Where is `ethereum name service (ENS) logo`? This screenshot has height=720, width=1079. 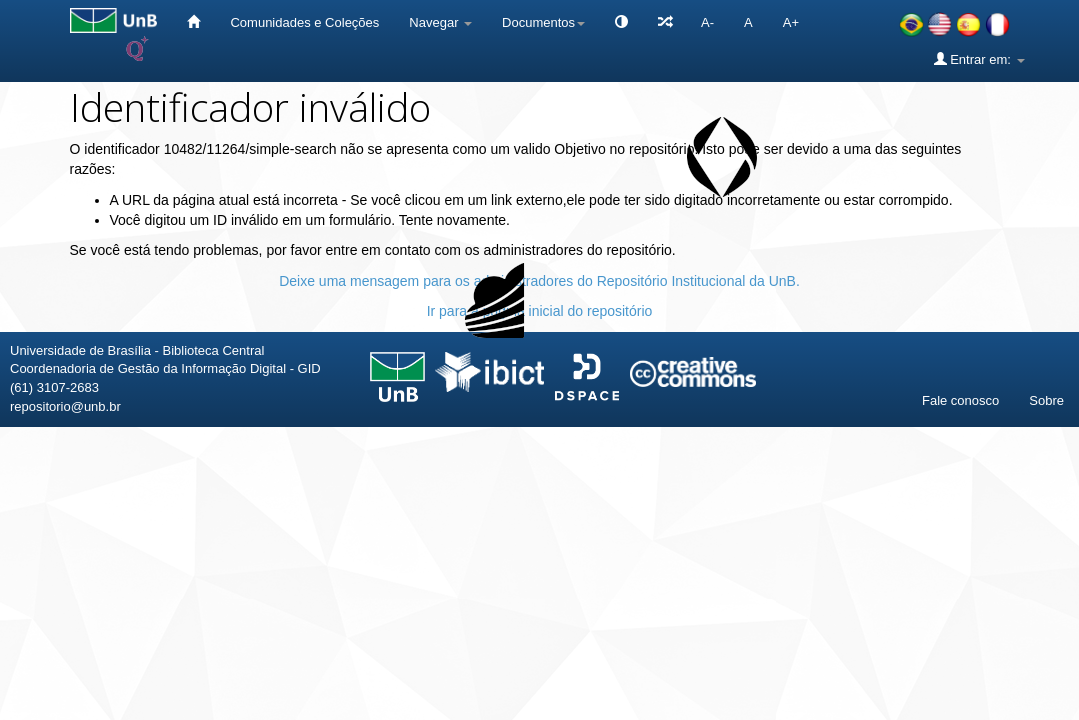 ethereum name service (ENS) logo is located at coordinates (722, 157).